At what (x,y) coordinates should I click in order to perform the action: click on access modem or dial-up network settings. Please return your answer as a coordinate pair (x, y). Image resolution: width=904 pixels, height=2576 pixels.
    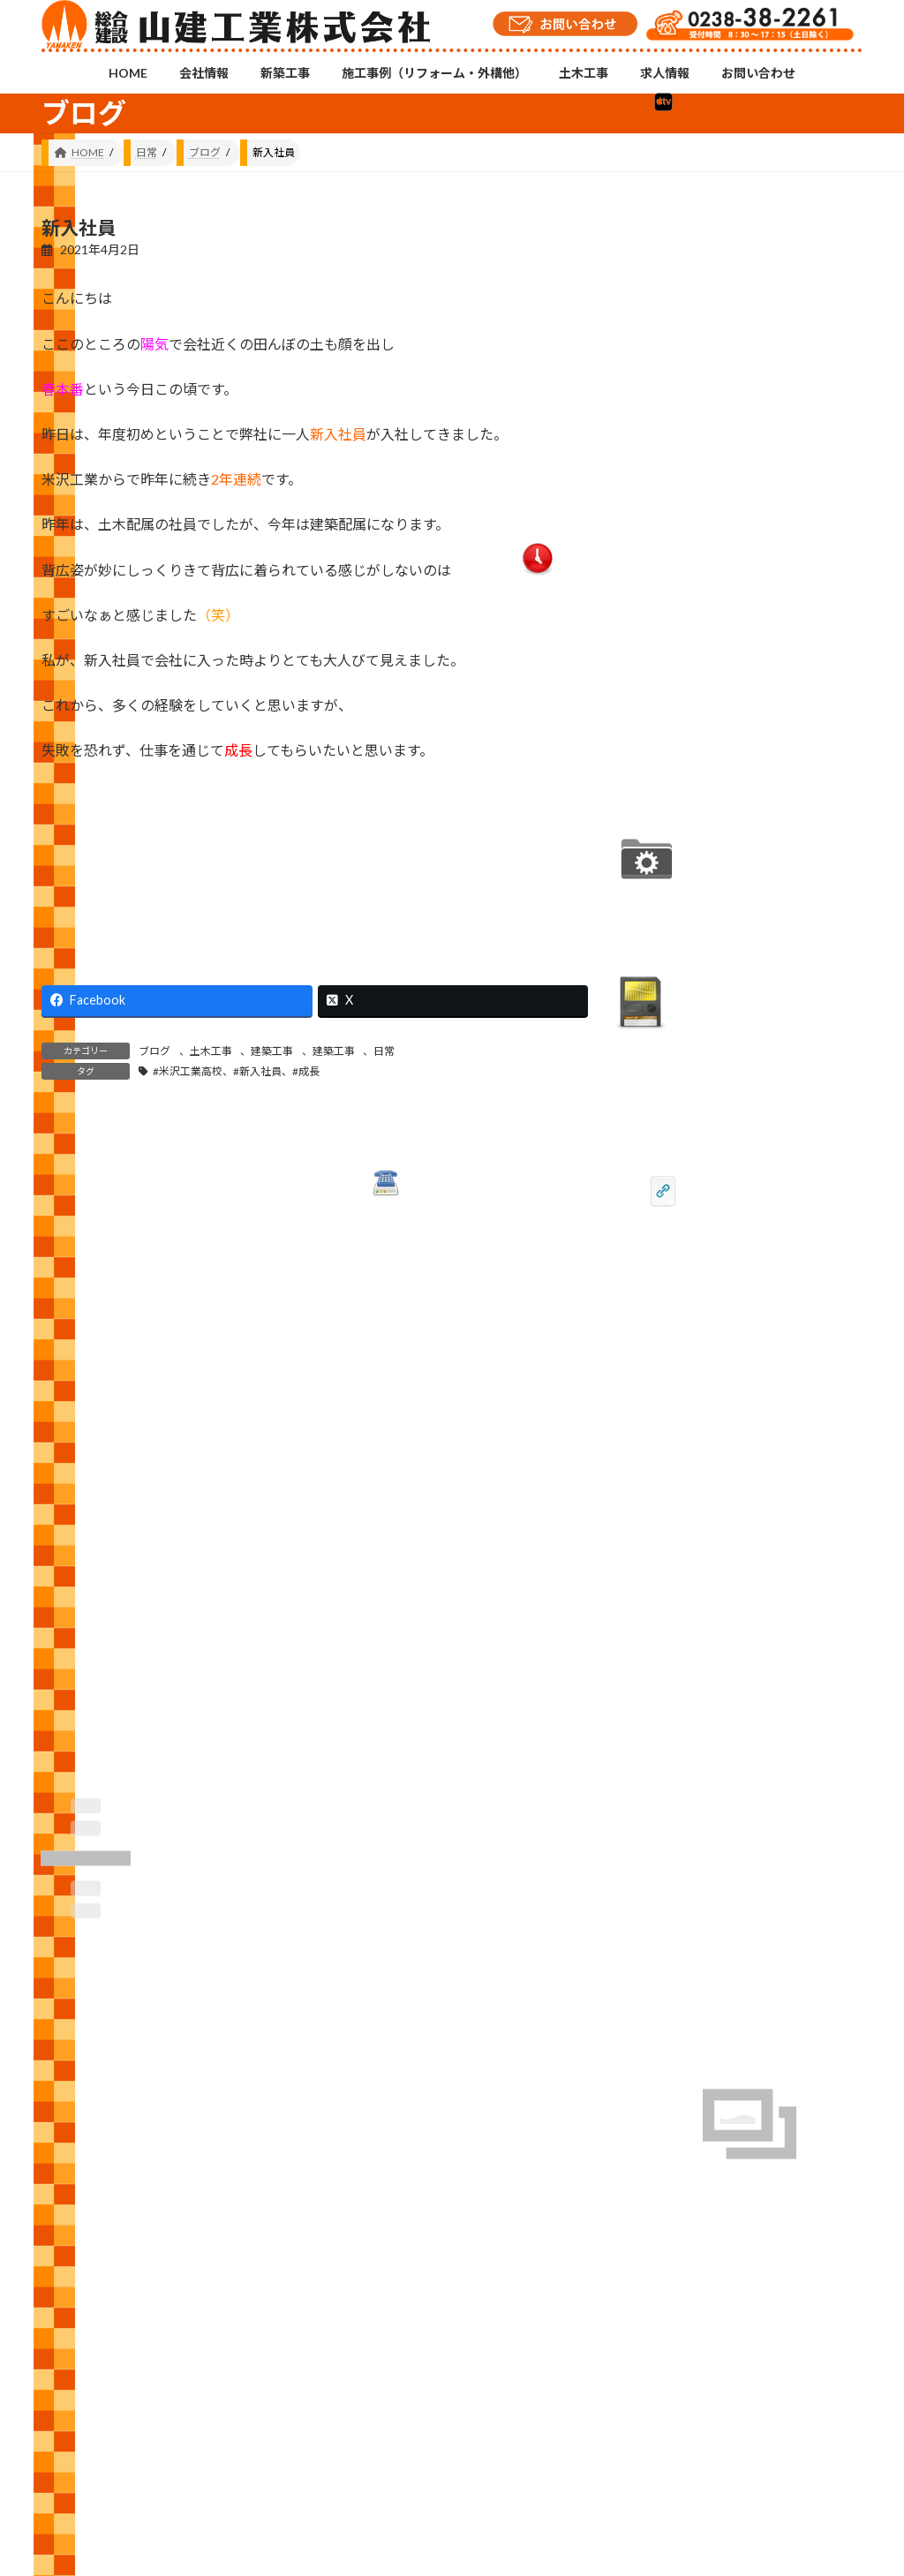
    Looking at the image, I should click on (386, 1184).